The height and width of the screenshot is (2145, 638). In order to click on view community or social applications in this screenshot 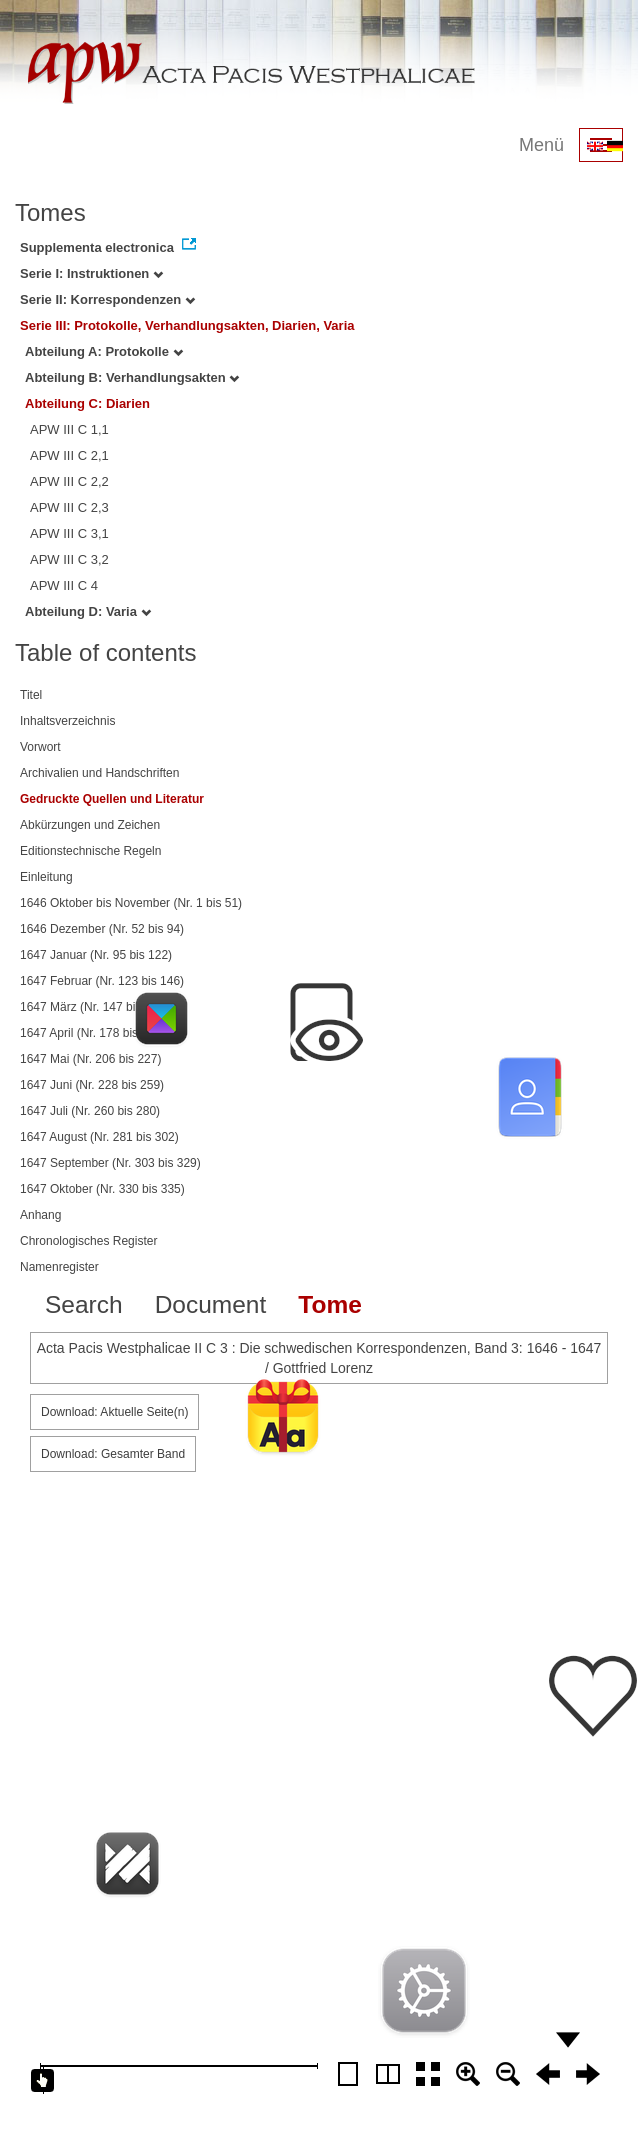, I will do `click(593, 1695)`.